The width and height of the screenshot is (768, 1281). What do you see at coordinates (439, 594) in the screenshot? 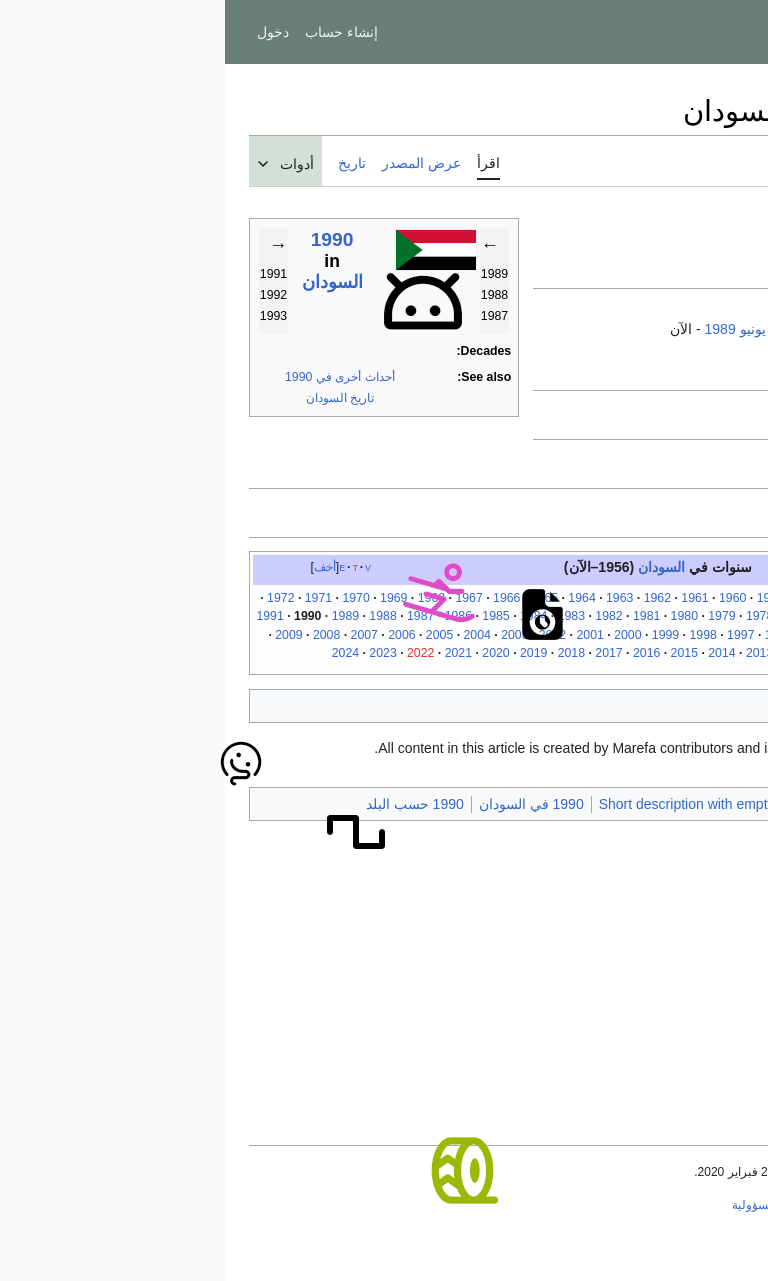
I see `access skiing or winter sports activities` at bounding box center [439, 594].